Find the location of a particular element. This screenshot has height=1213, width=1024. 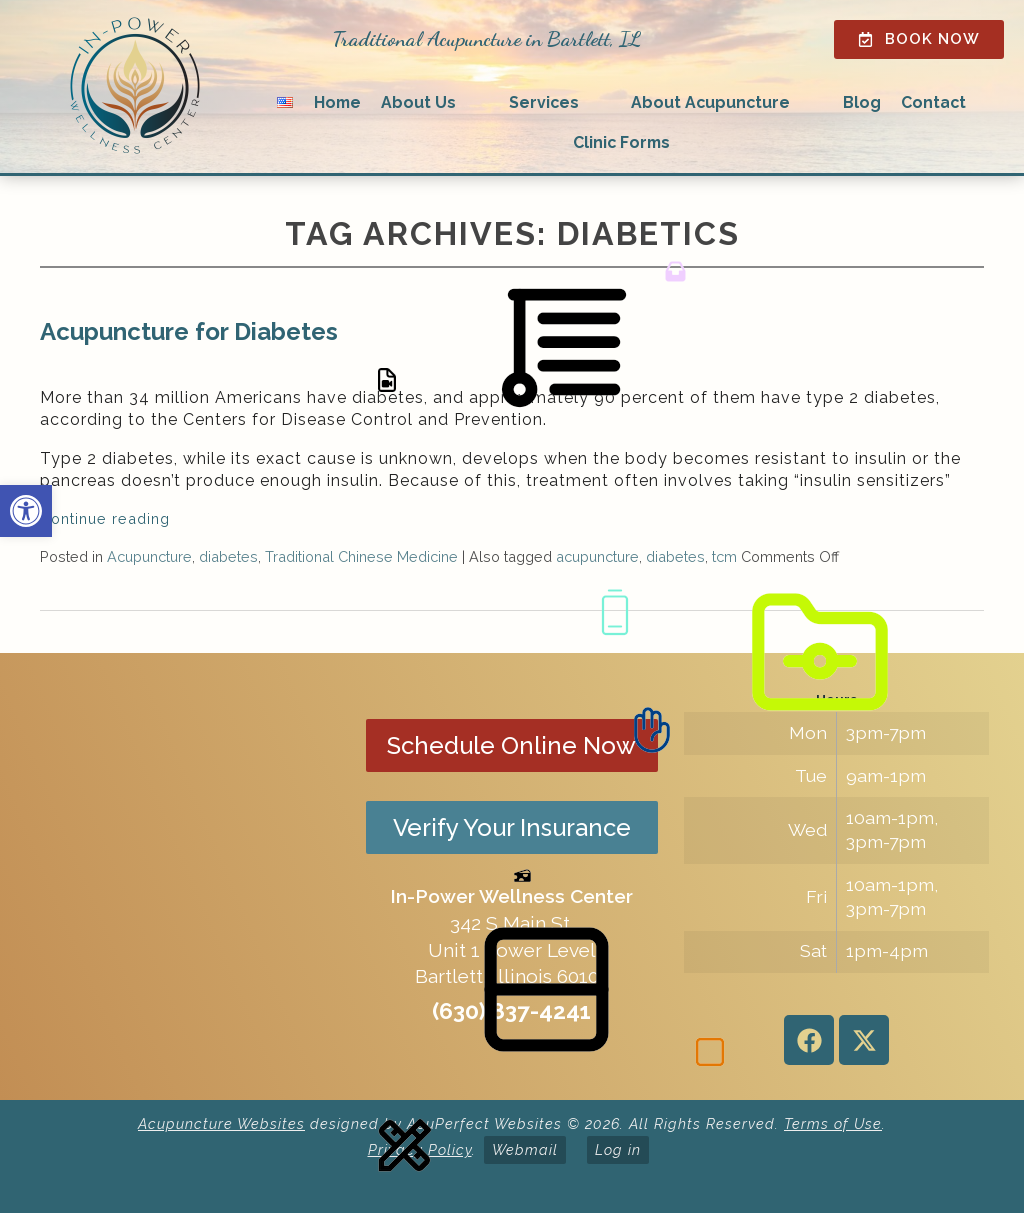

access design tools and services is located at coordinates (404, 1145).